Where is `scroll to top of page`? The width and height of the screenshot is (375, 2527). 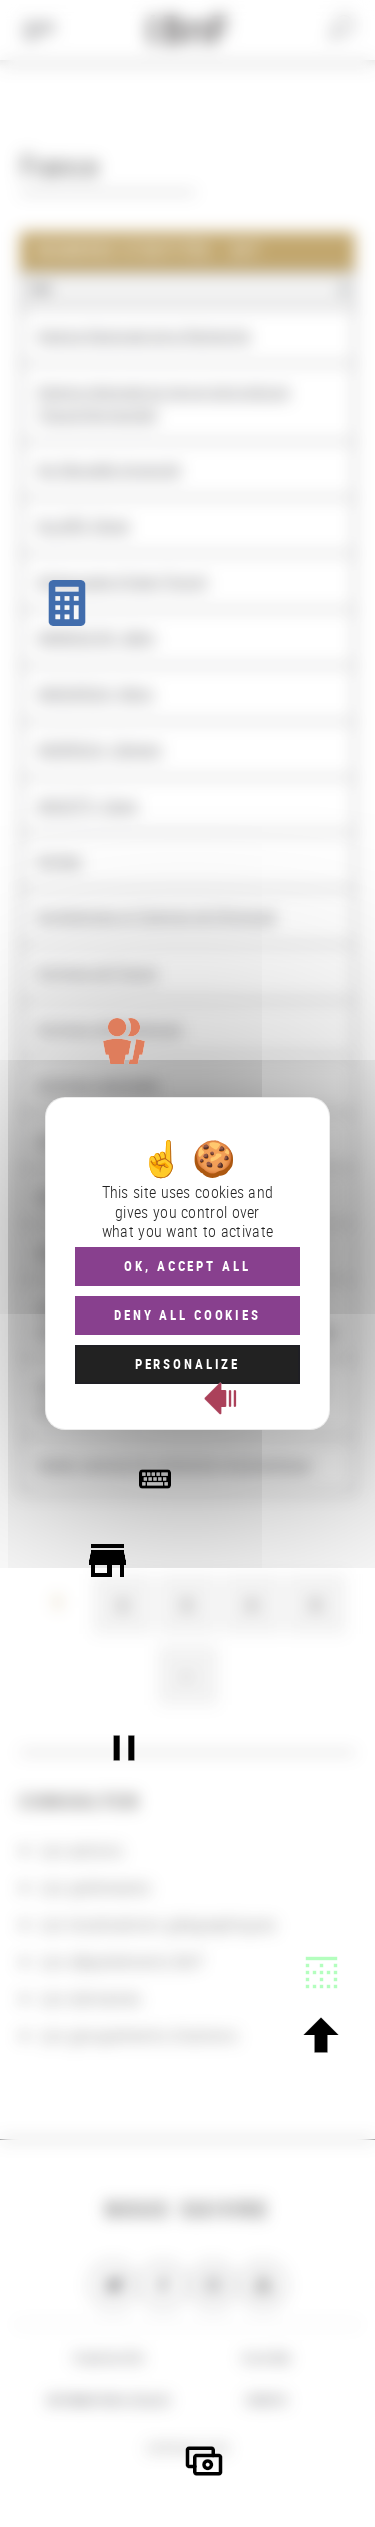 scroll to top of page is located at coordinates (321, 2035).